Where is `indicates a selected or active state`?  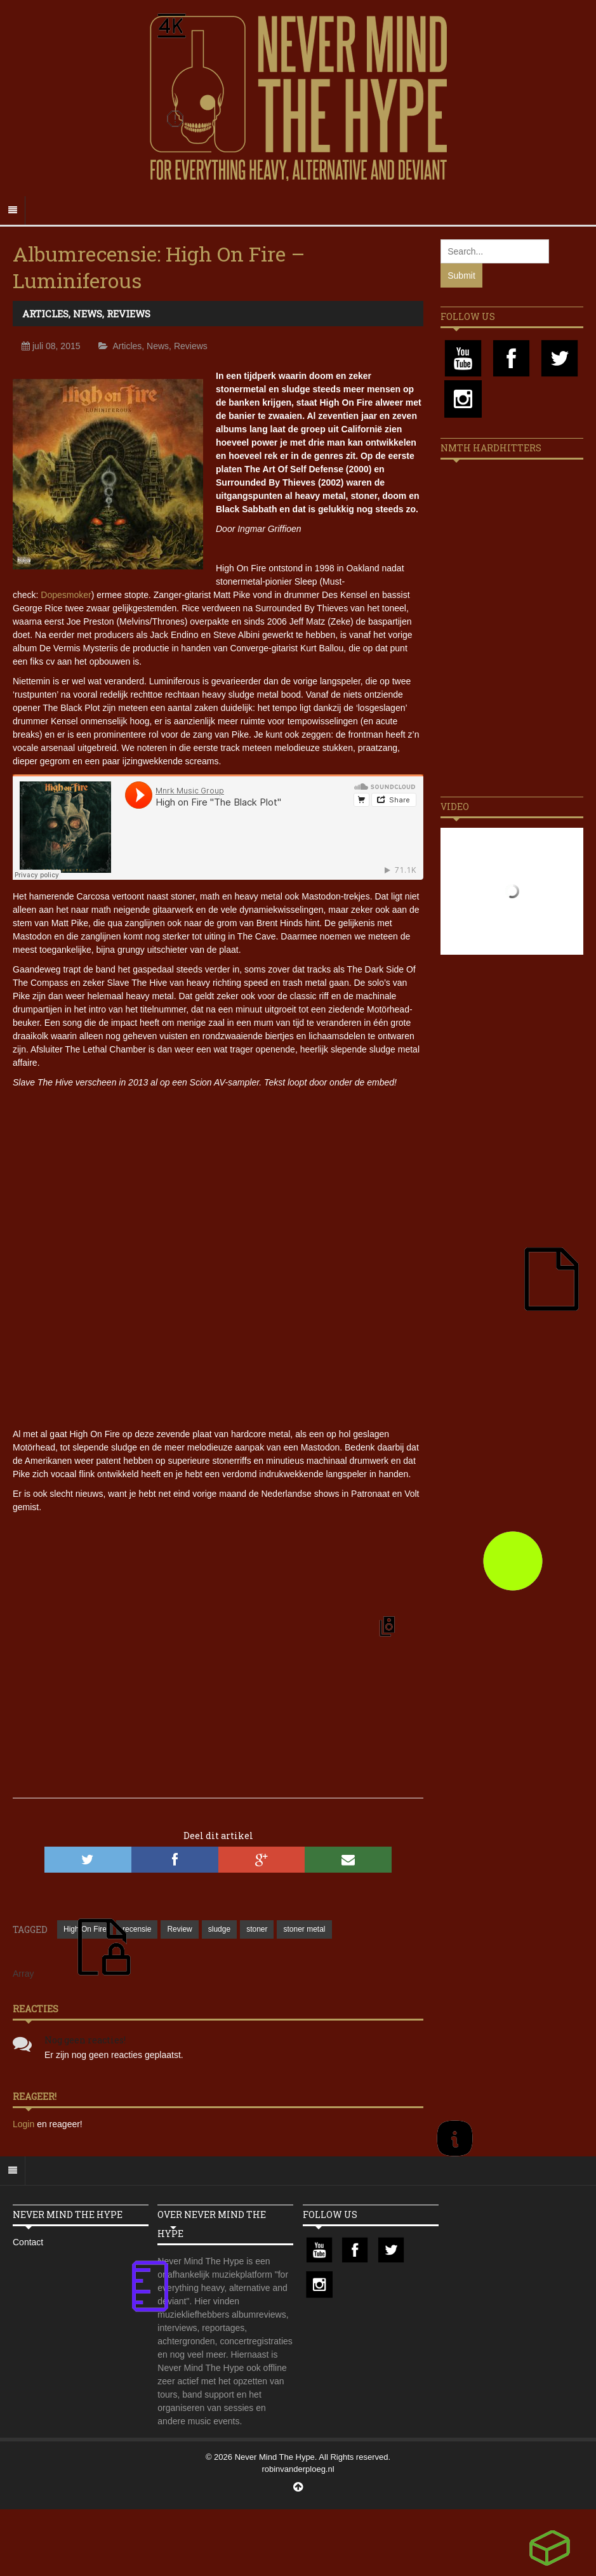 indicates a selected or active state is located at coordinates (513, 1561).